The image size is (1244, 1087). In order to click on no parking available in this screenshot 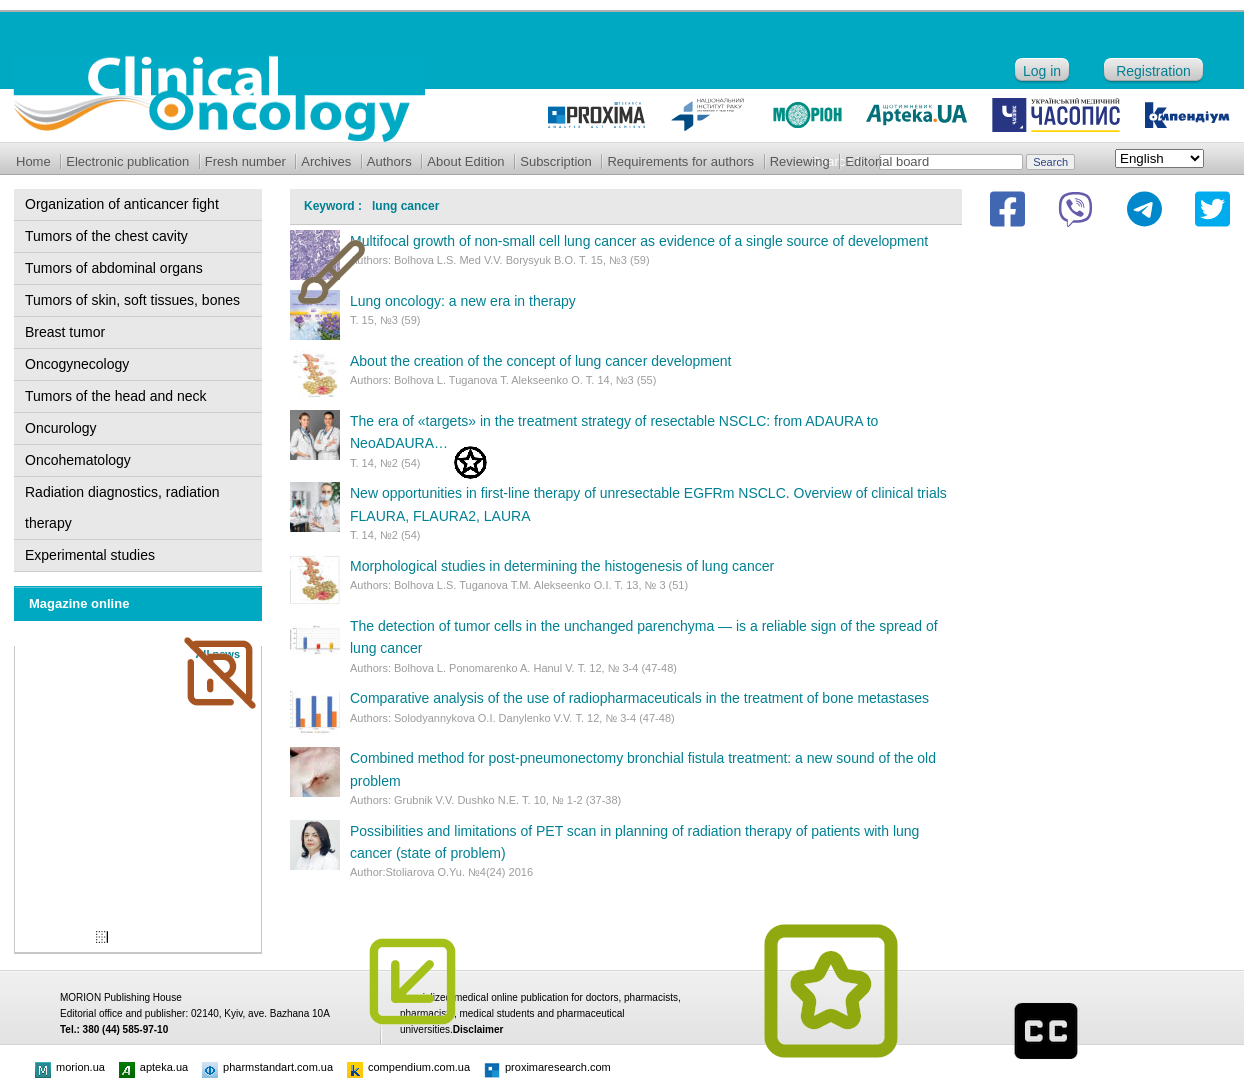, I will do `click(220, 673)`.